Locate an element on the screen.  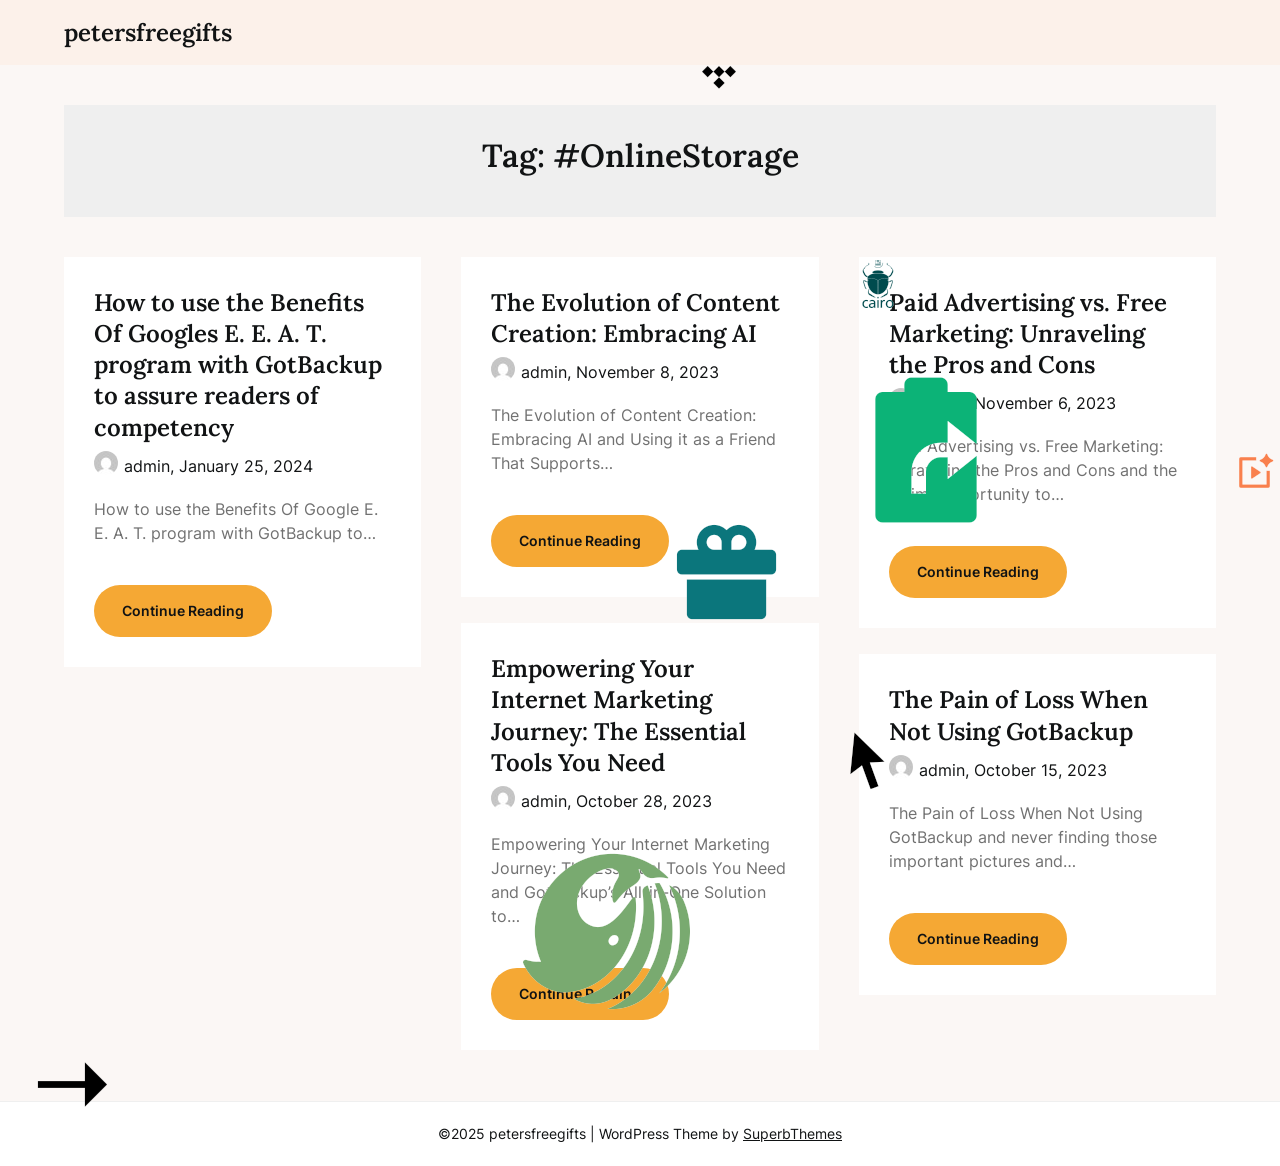
Cairo graphics library logo is located at coordinates (878, 284).